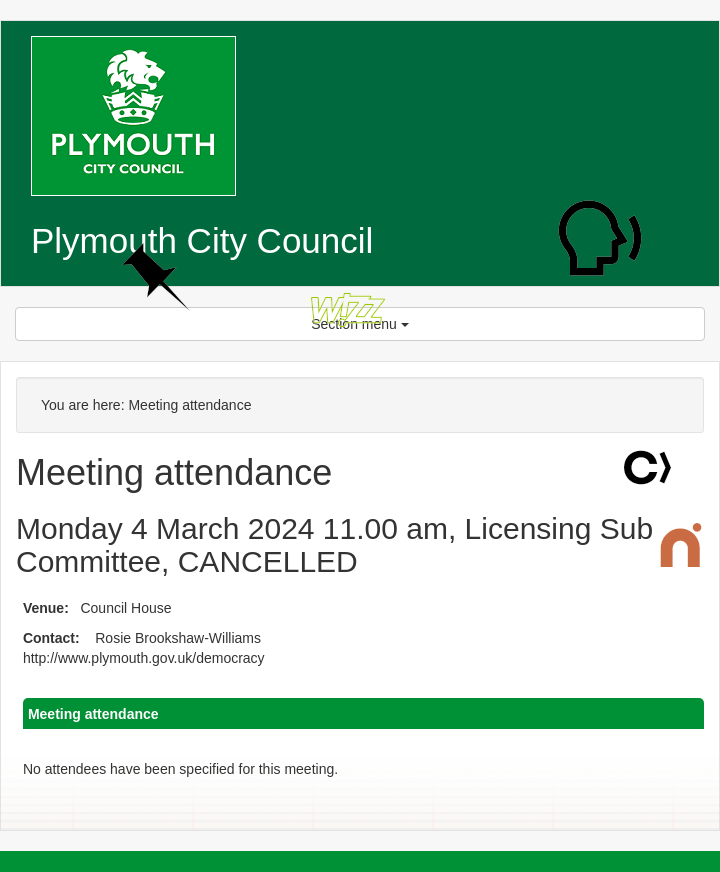  I want to click on namebase brand logo, so click(681, 545).